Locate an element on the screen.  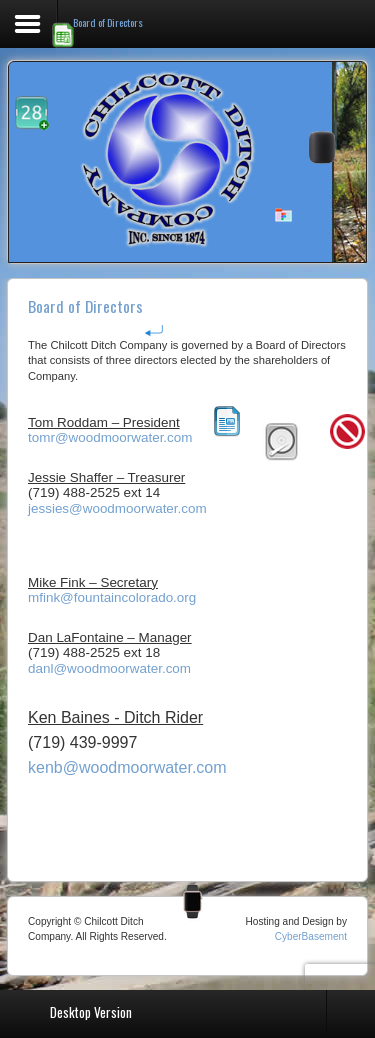
open an opendocument spreadsheet file is located at coordinates (63, 35).